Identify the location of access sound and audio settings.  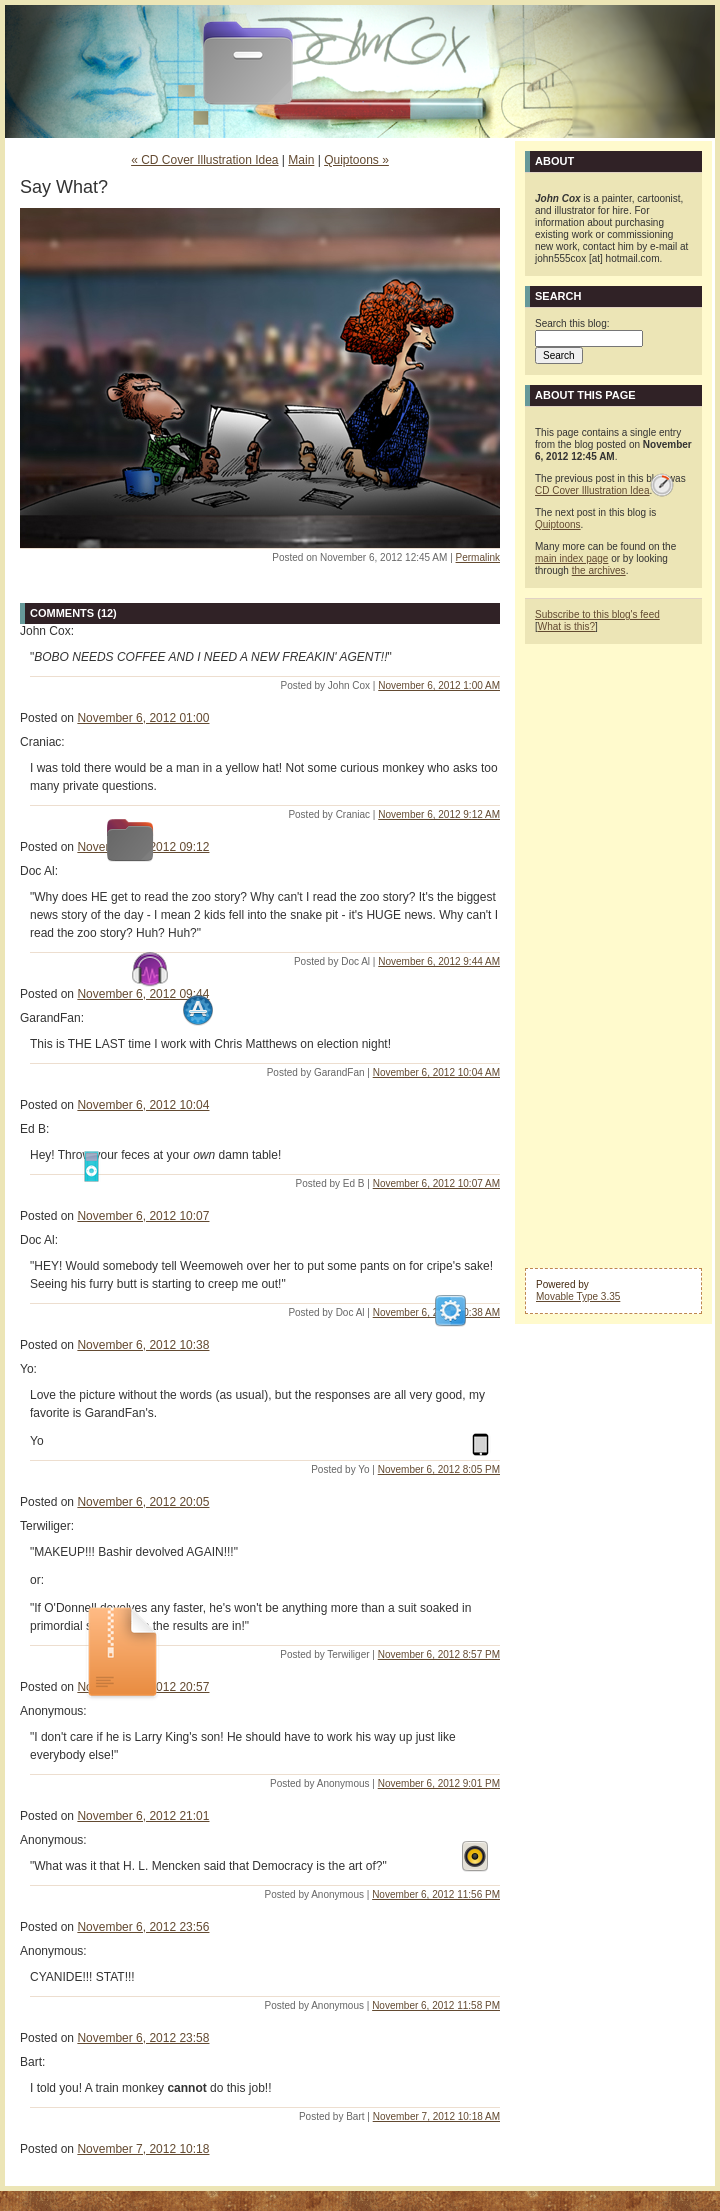
(475, 1856).